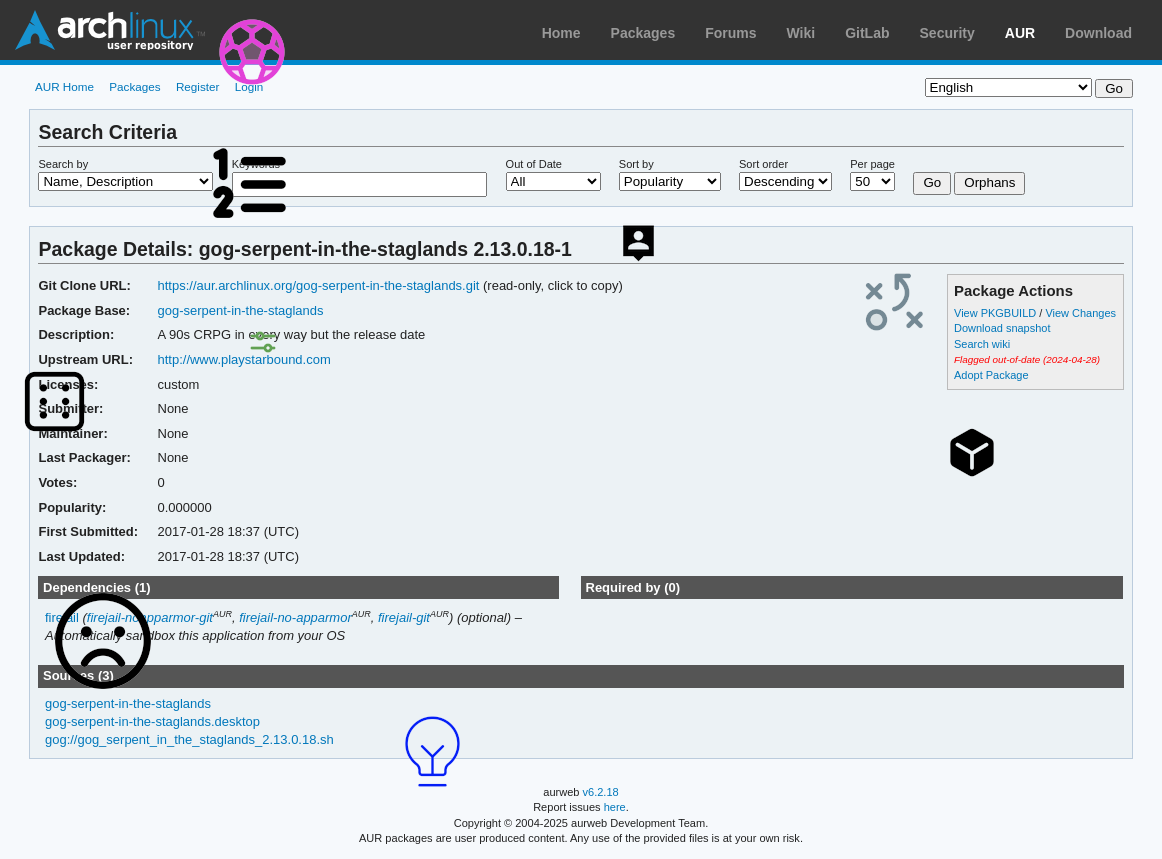 This screenshot has width=1162, height=859. What do you see at coordinates (638, 242) in the screenshot?
I see `view a person's location on the map` at bounding box center [638, 242].